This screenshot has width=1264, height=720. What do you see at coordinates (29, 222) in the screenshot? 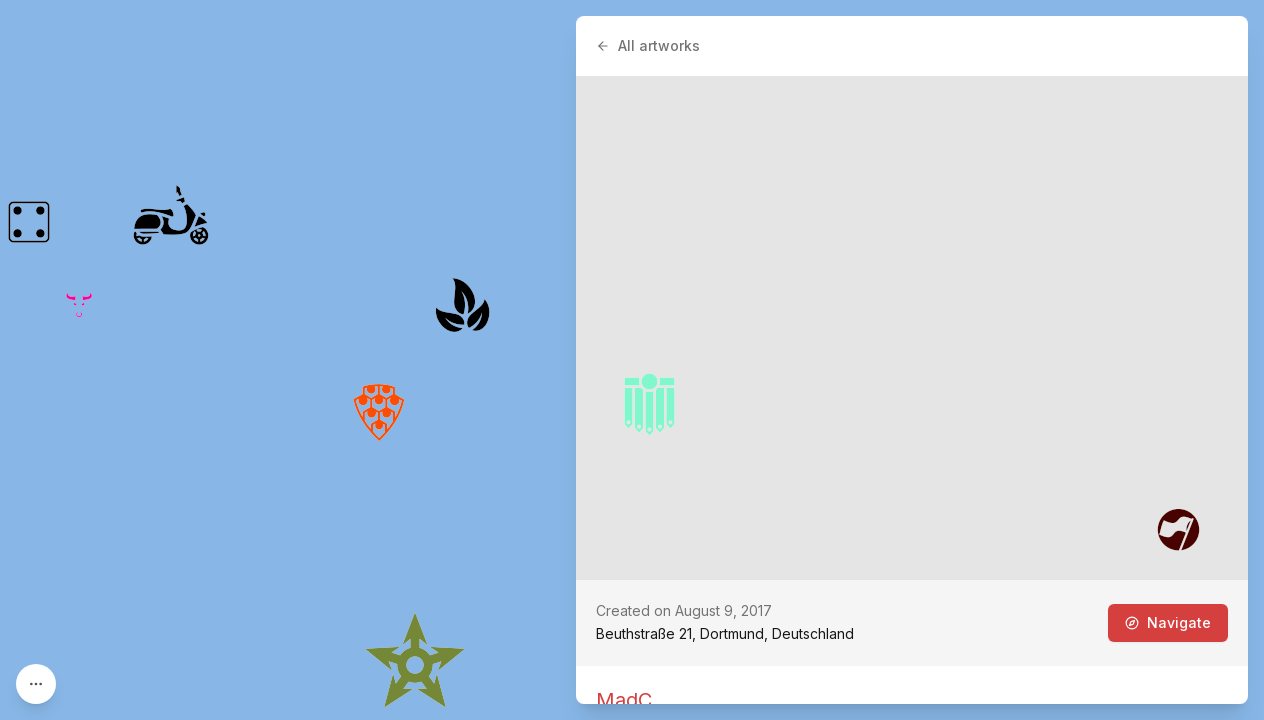
I see `roll the dice or randomize selection` at bounding box center [29, 222].